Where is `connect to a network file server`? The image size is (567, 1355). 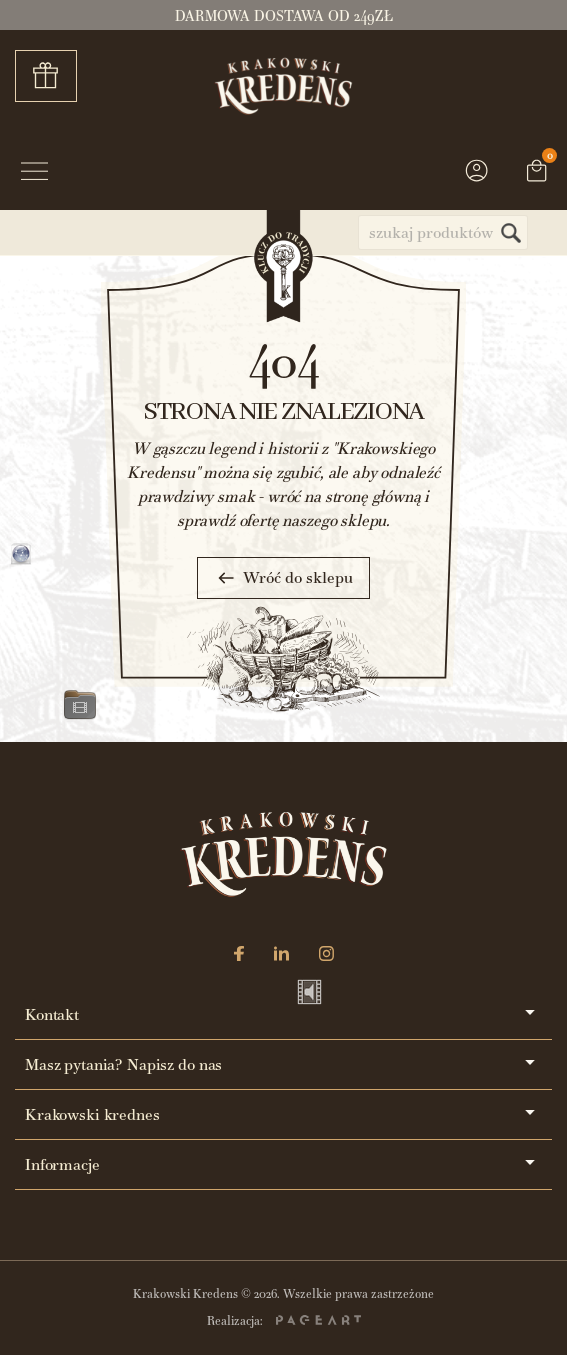 connect to a network file server is located at coordinates (21, 554).